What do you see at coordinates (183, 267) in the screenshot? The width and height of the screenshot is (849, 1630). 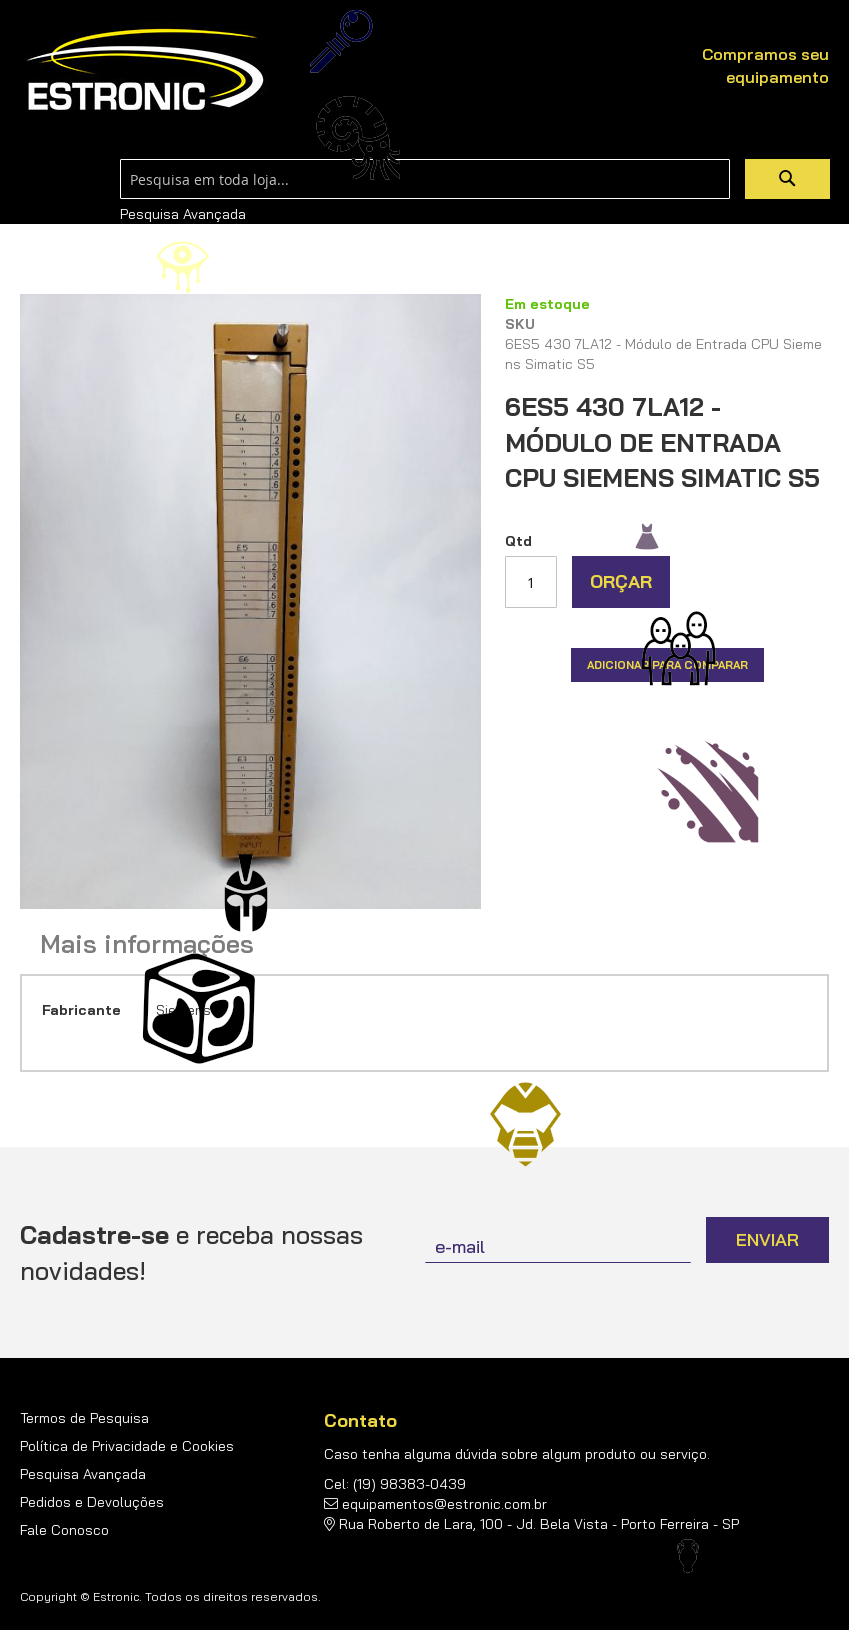 I see `indicates a horror or gore content warning` at bounding box center [183, 267].